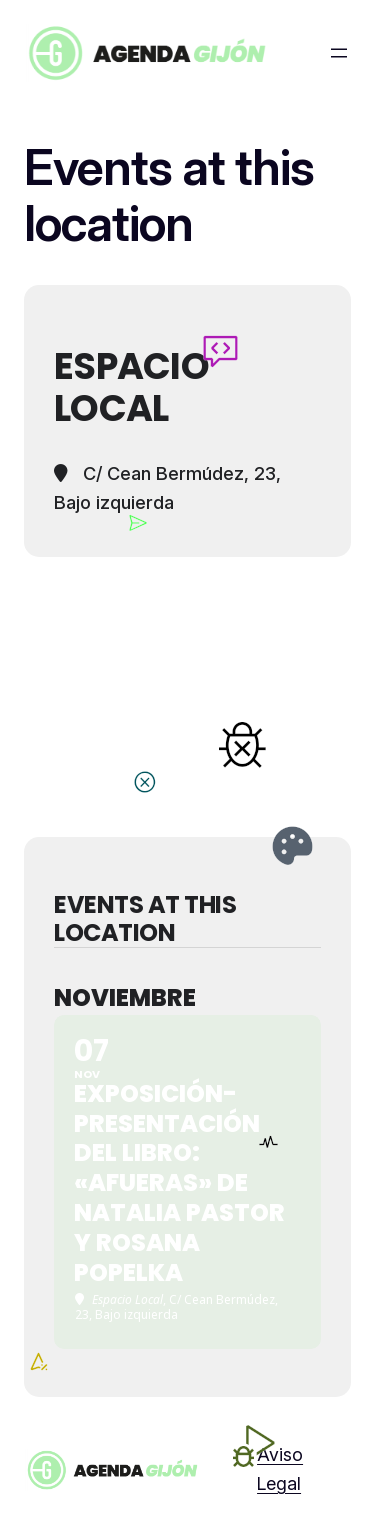 The image size is (375, 1523). Describe the element at coordinates (145, 782) in the screenshot. I see `indicates an error or failed action` at that location.